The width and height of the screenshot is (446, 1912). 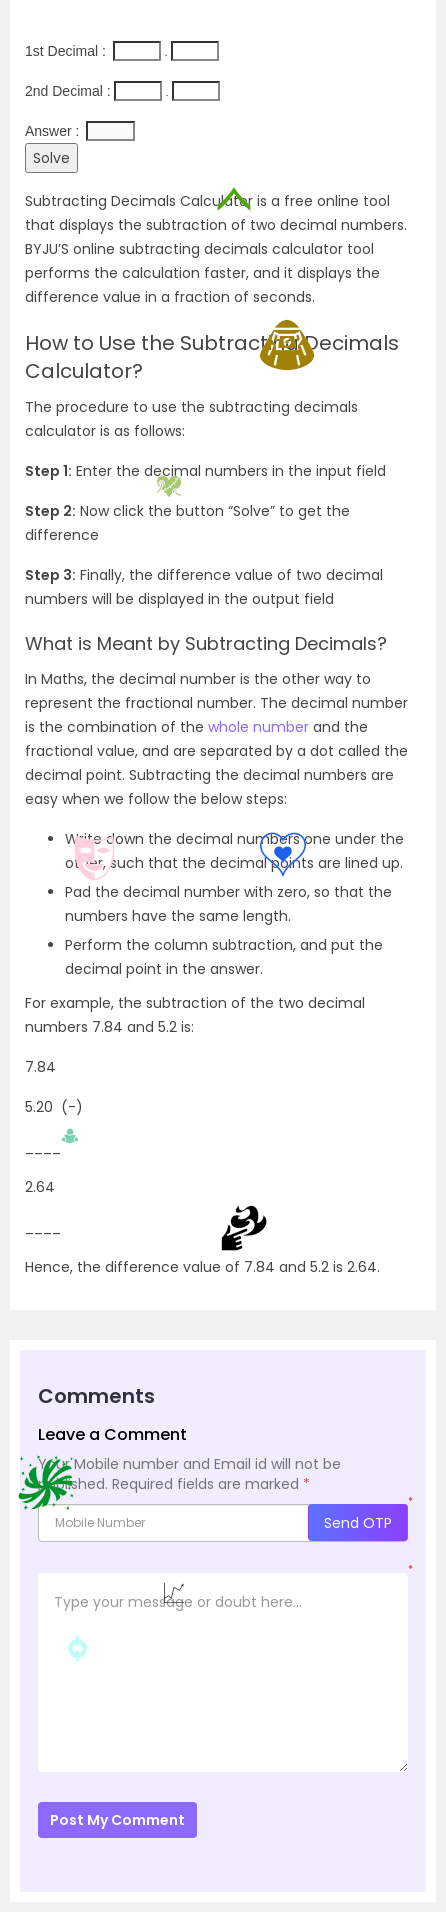 I want to click on select laser gun weapon in game, so click(x=77, y=1648).